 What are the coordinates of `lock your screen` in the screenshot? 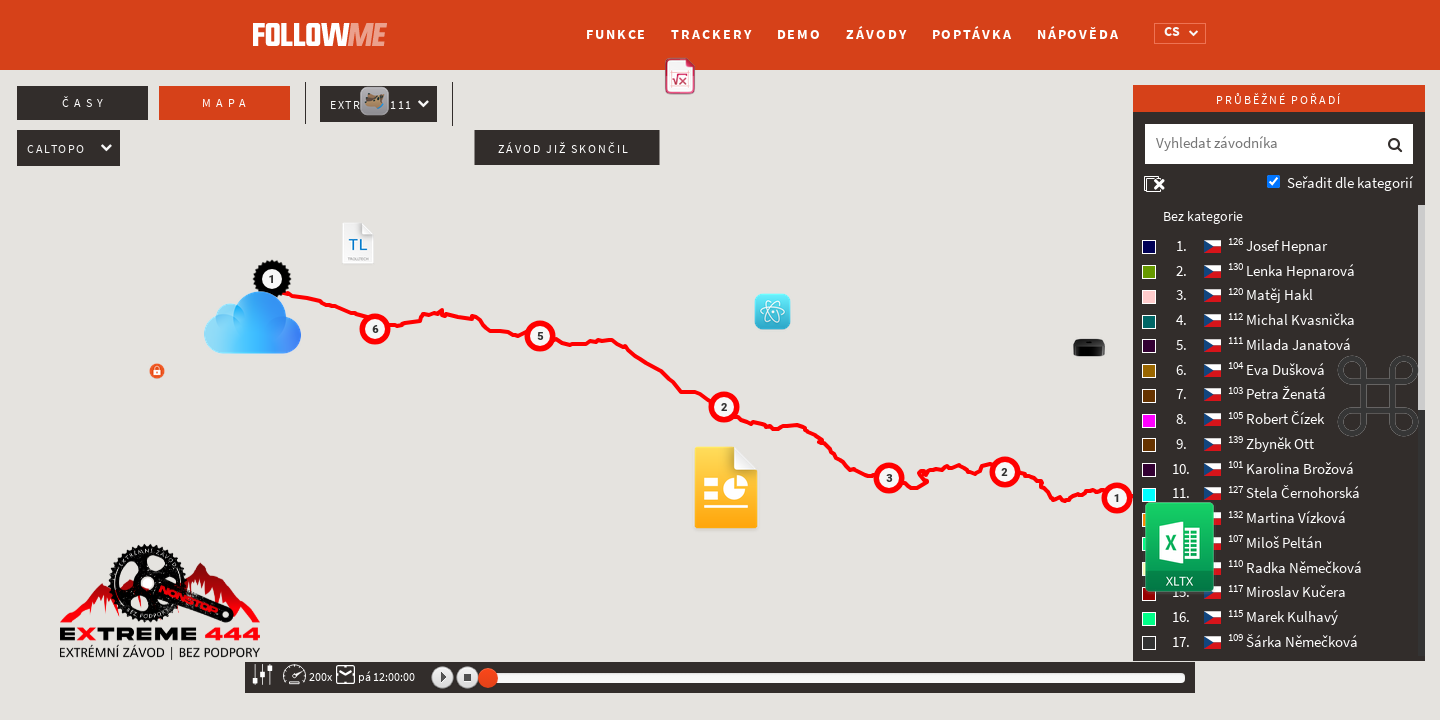 It's located at (157, 371).